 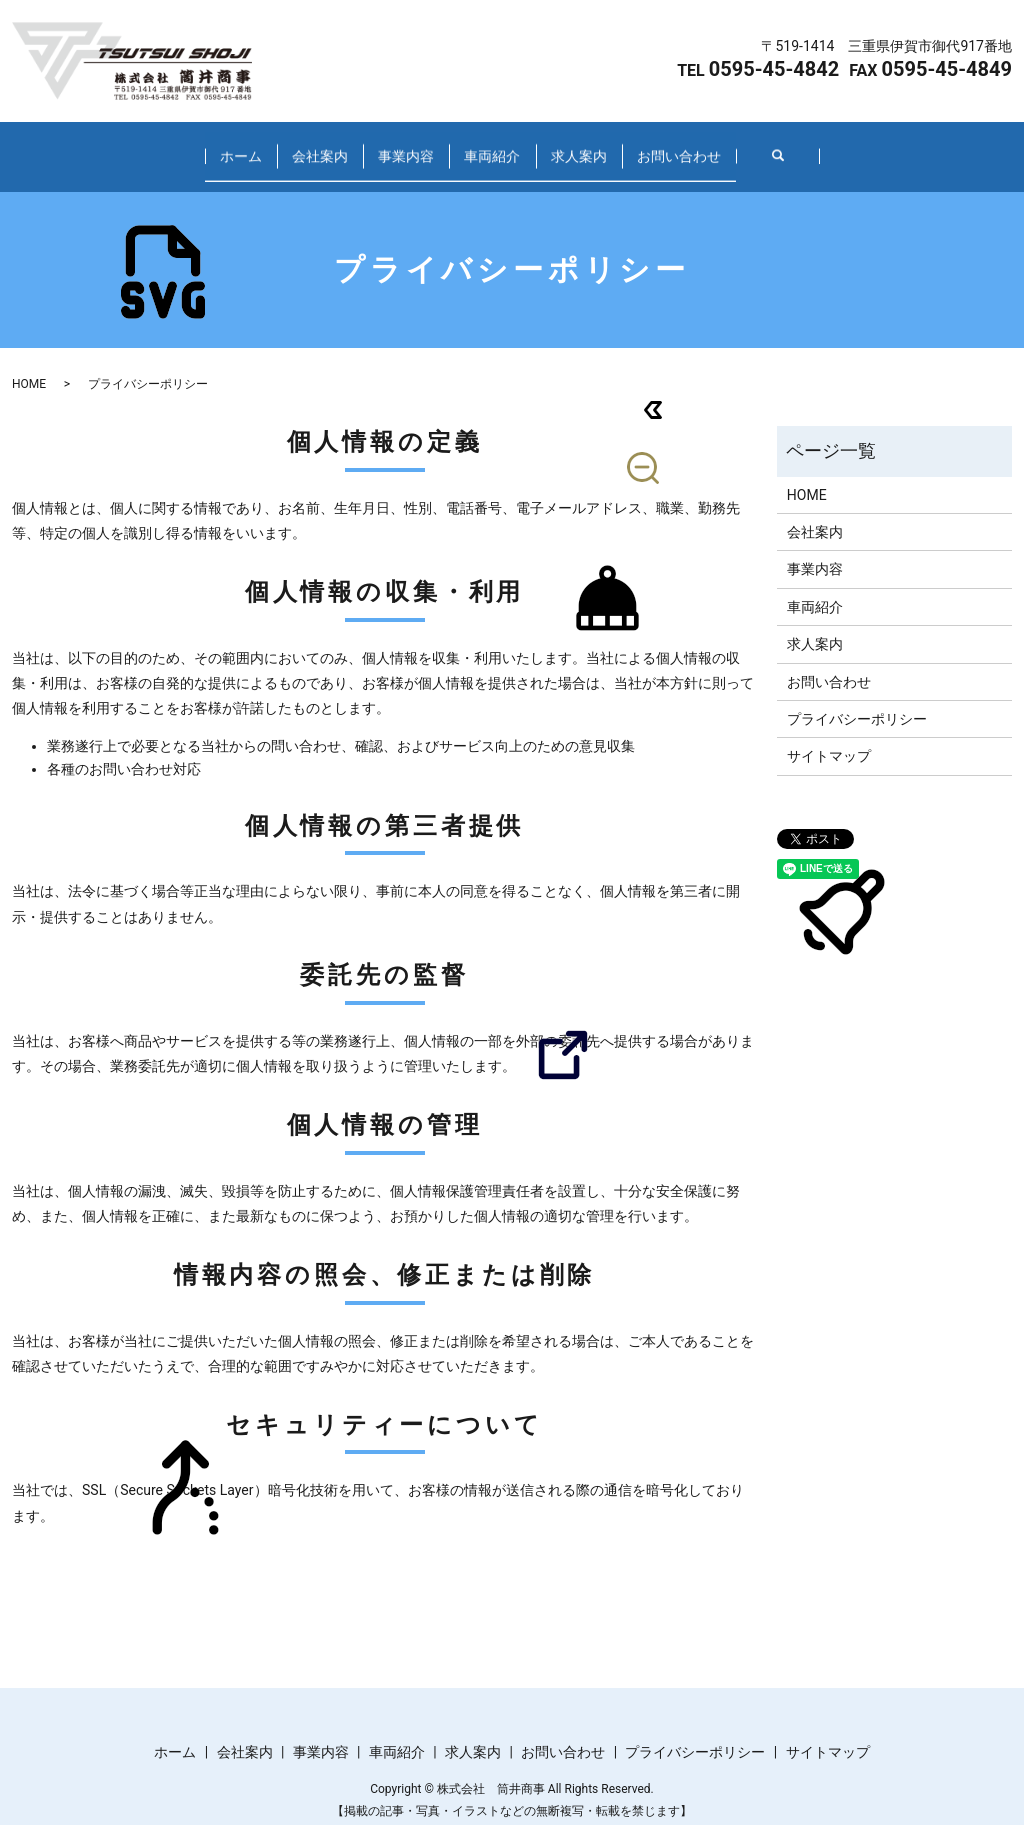 I want to click on view school notifications or alerts, so click(x=842, y=912).